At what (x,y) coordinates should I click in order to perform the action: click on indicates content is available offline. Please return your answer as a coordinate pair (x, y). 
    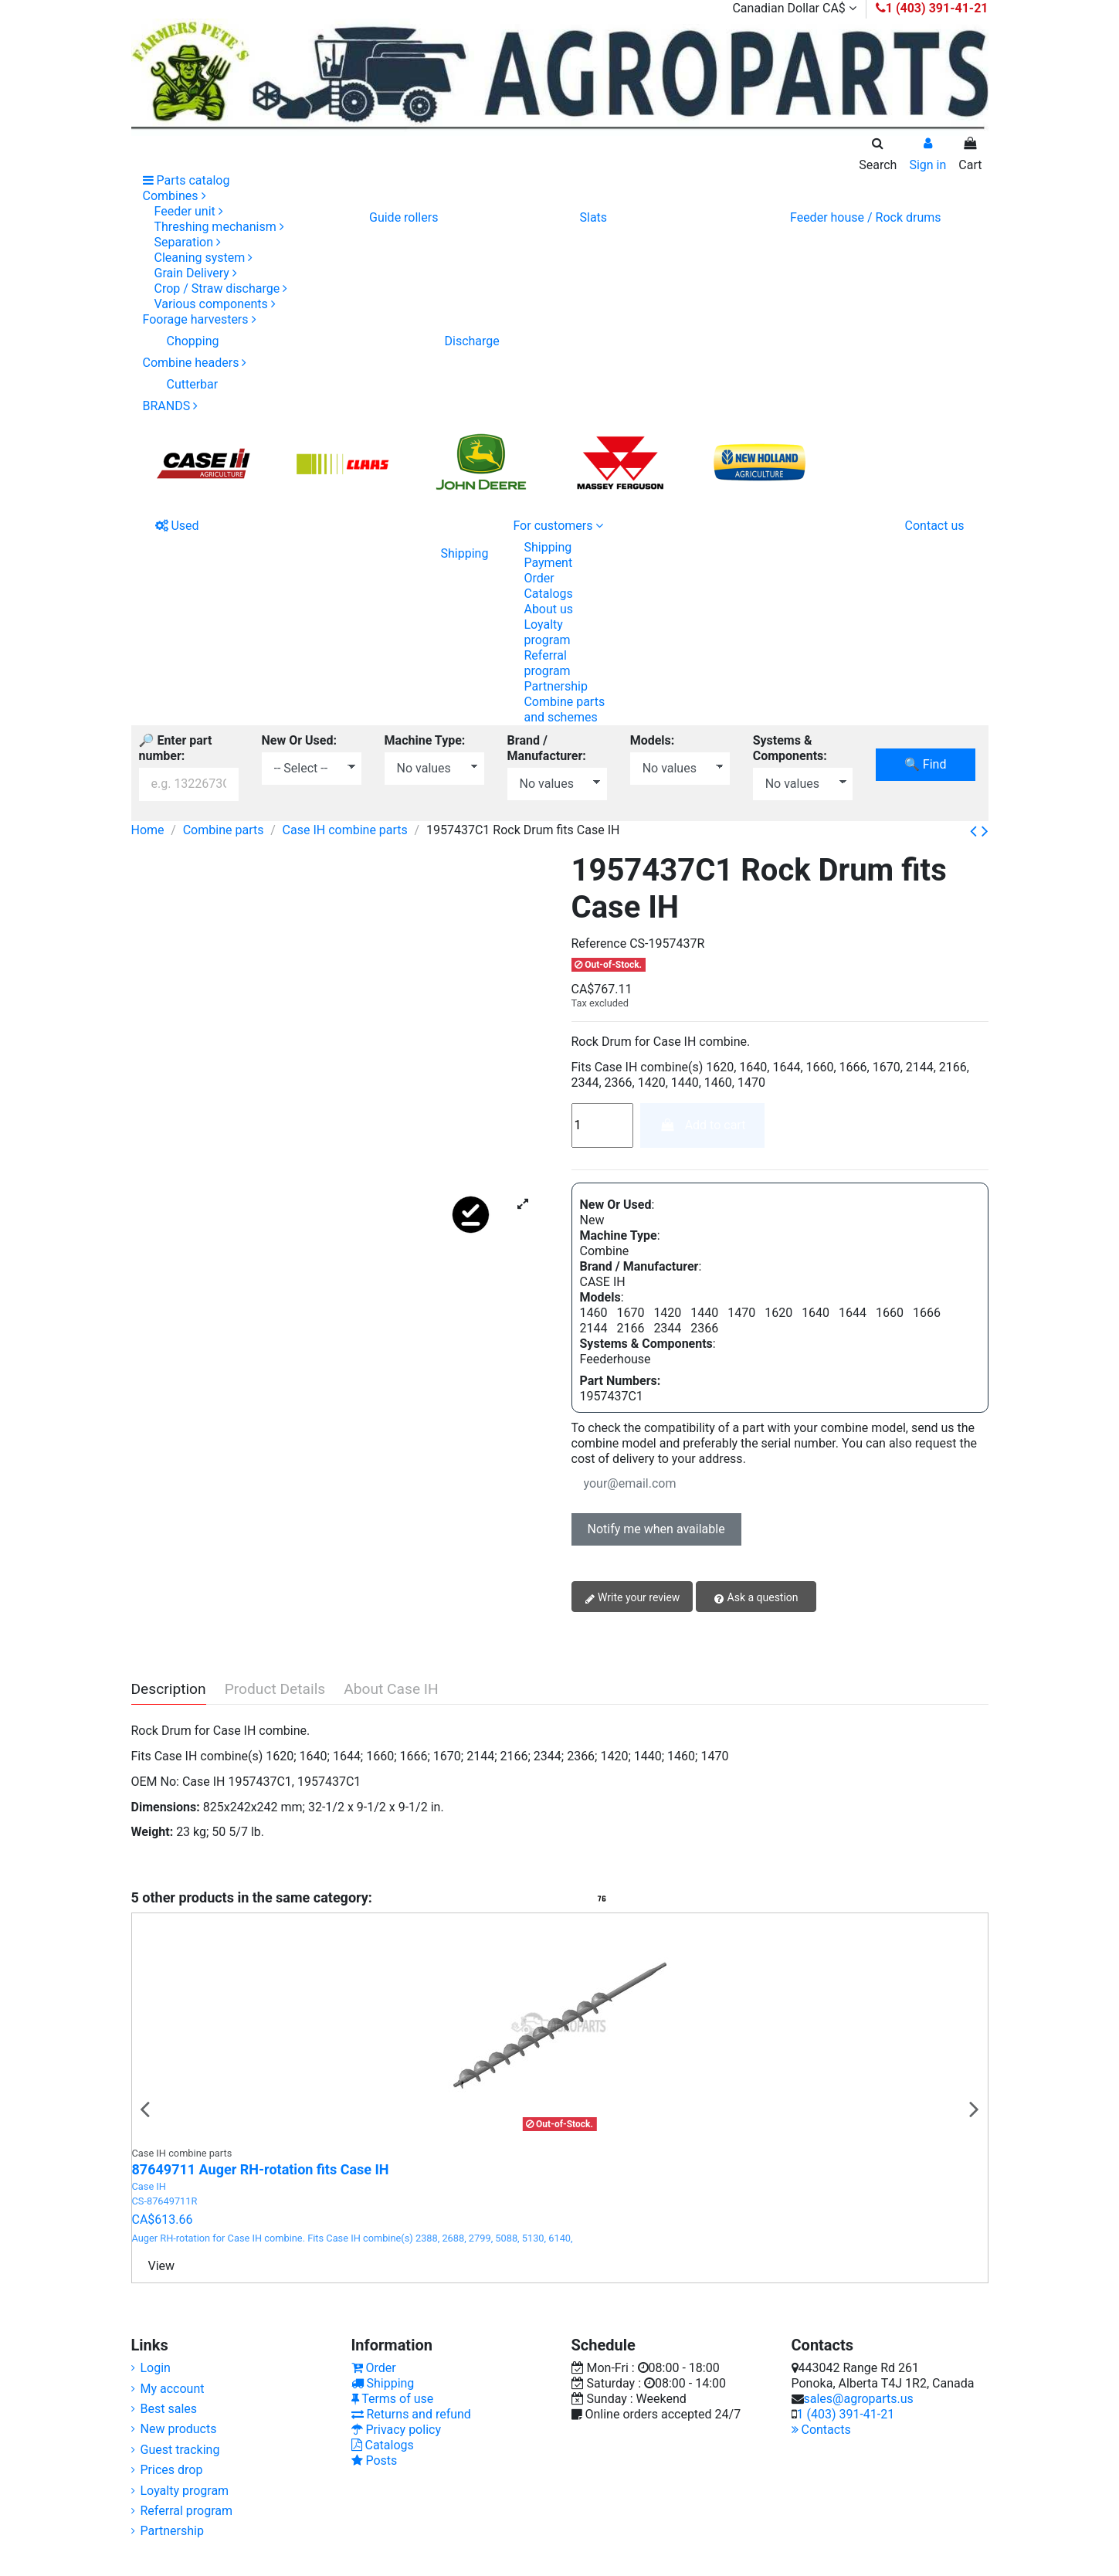
    Looking at the image, I should click on (470, 1214).